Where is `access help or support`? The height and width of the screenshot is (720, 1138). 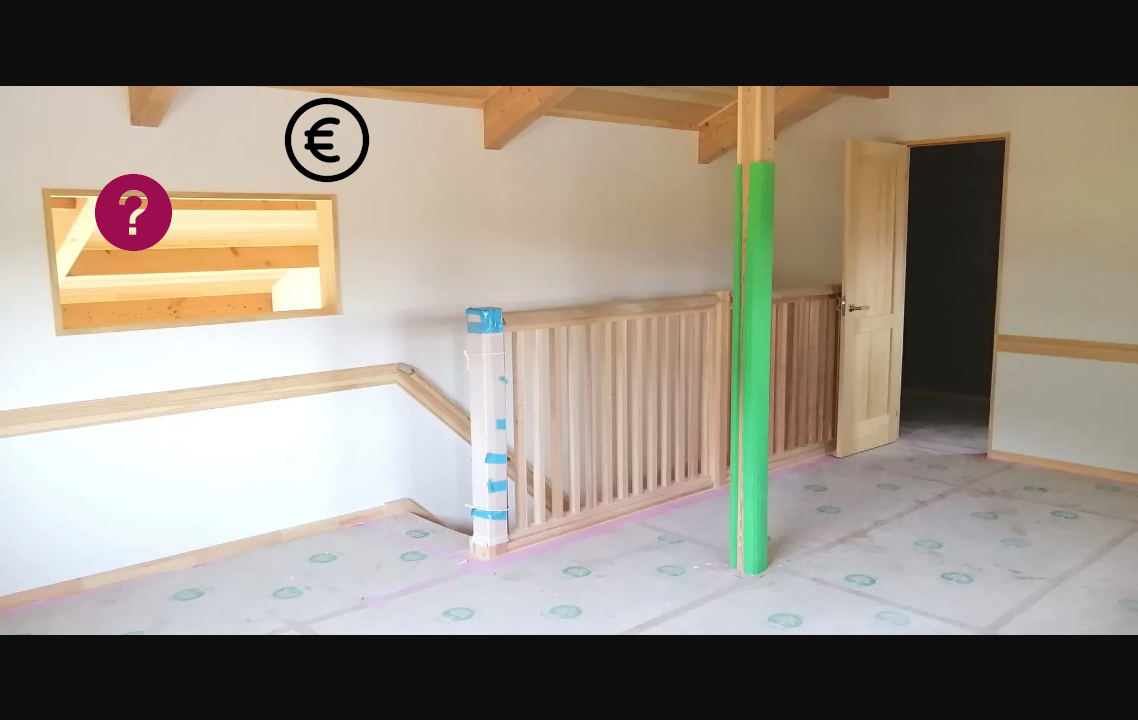
access help or support is located at coordinates (133, 212).